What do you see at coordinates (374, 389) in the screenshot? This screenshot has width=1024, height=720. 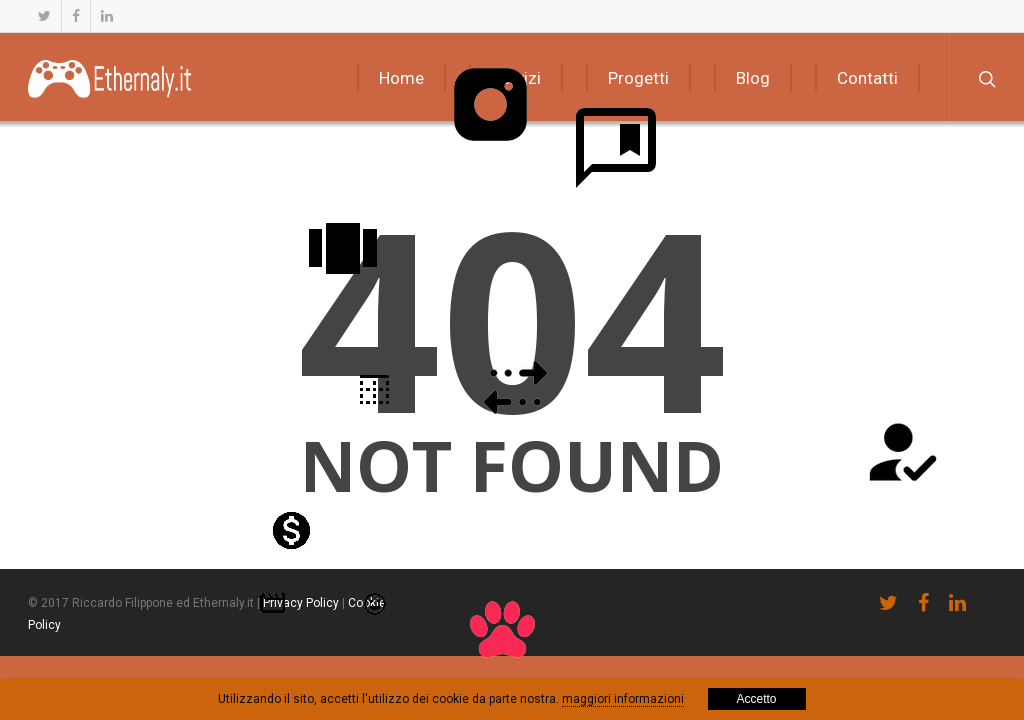 I see `apply border to top edge of cell or table` at bounding box center [374, 389].